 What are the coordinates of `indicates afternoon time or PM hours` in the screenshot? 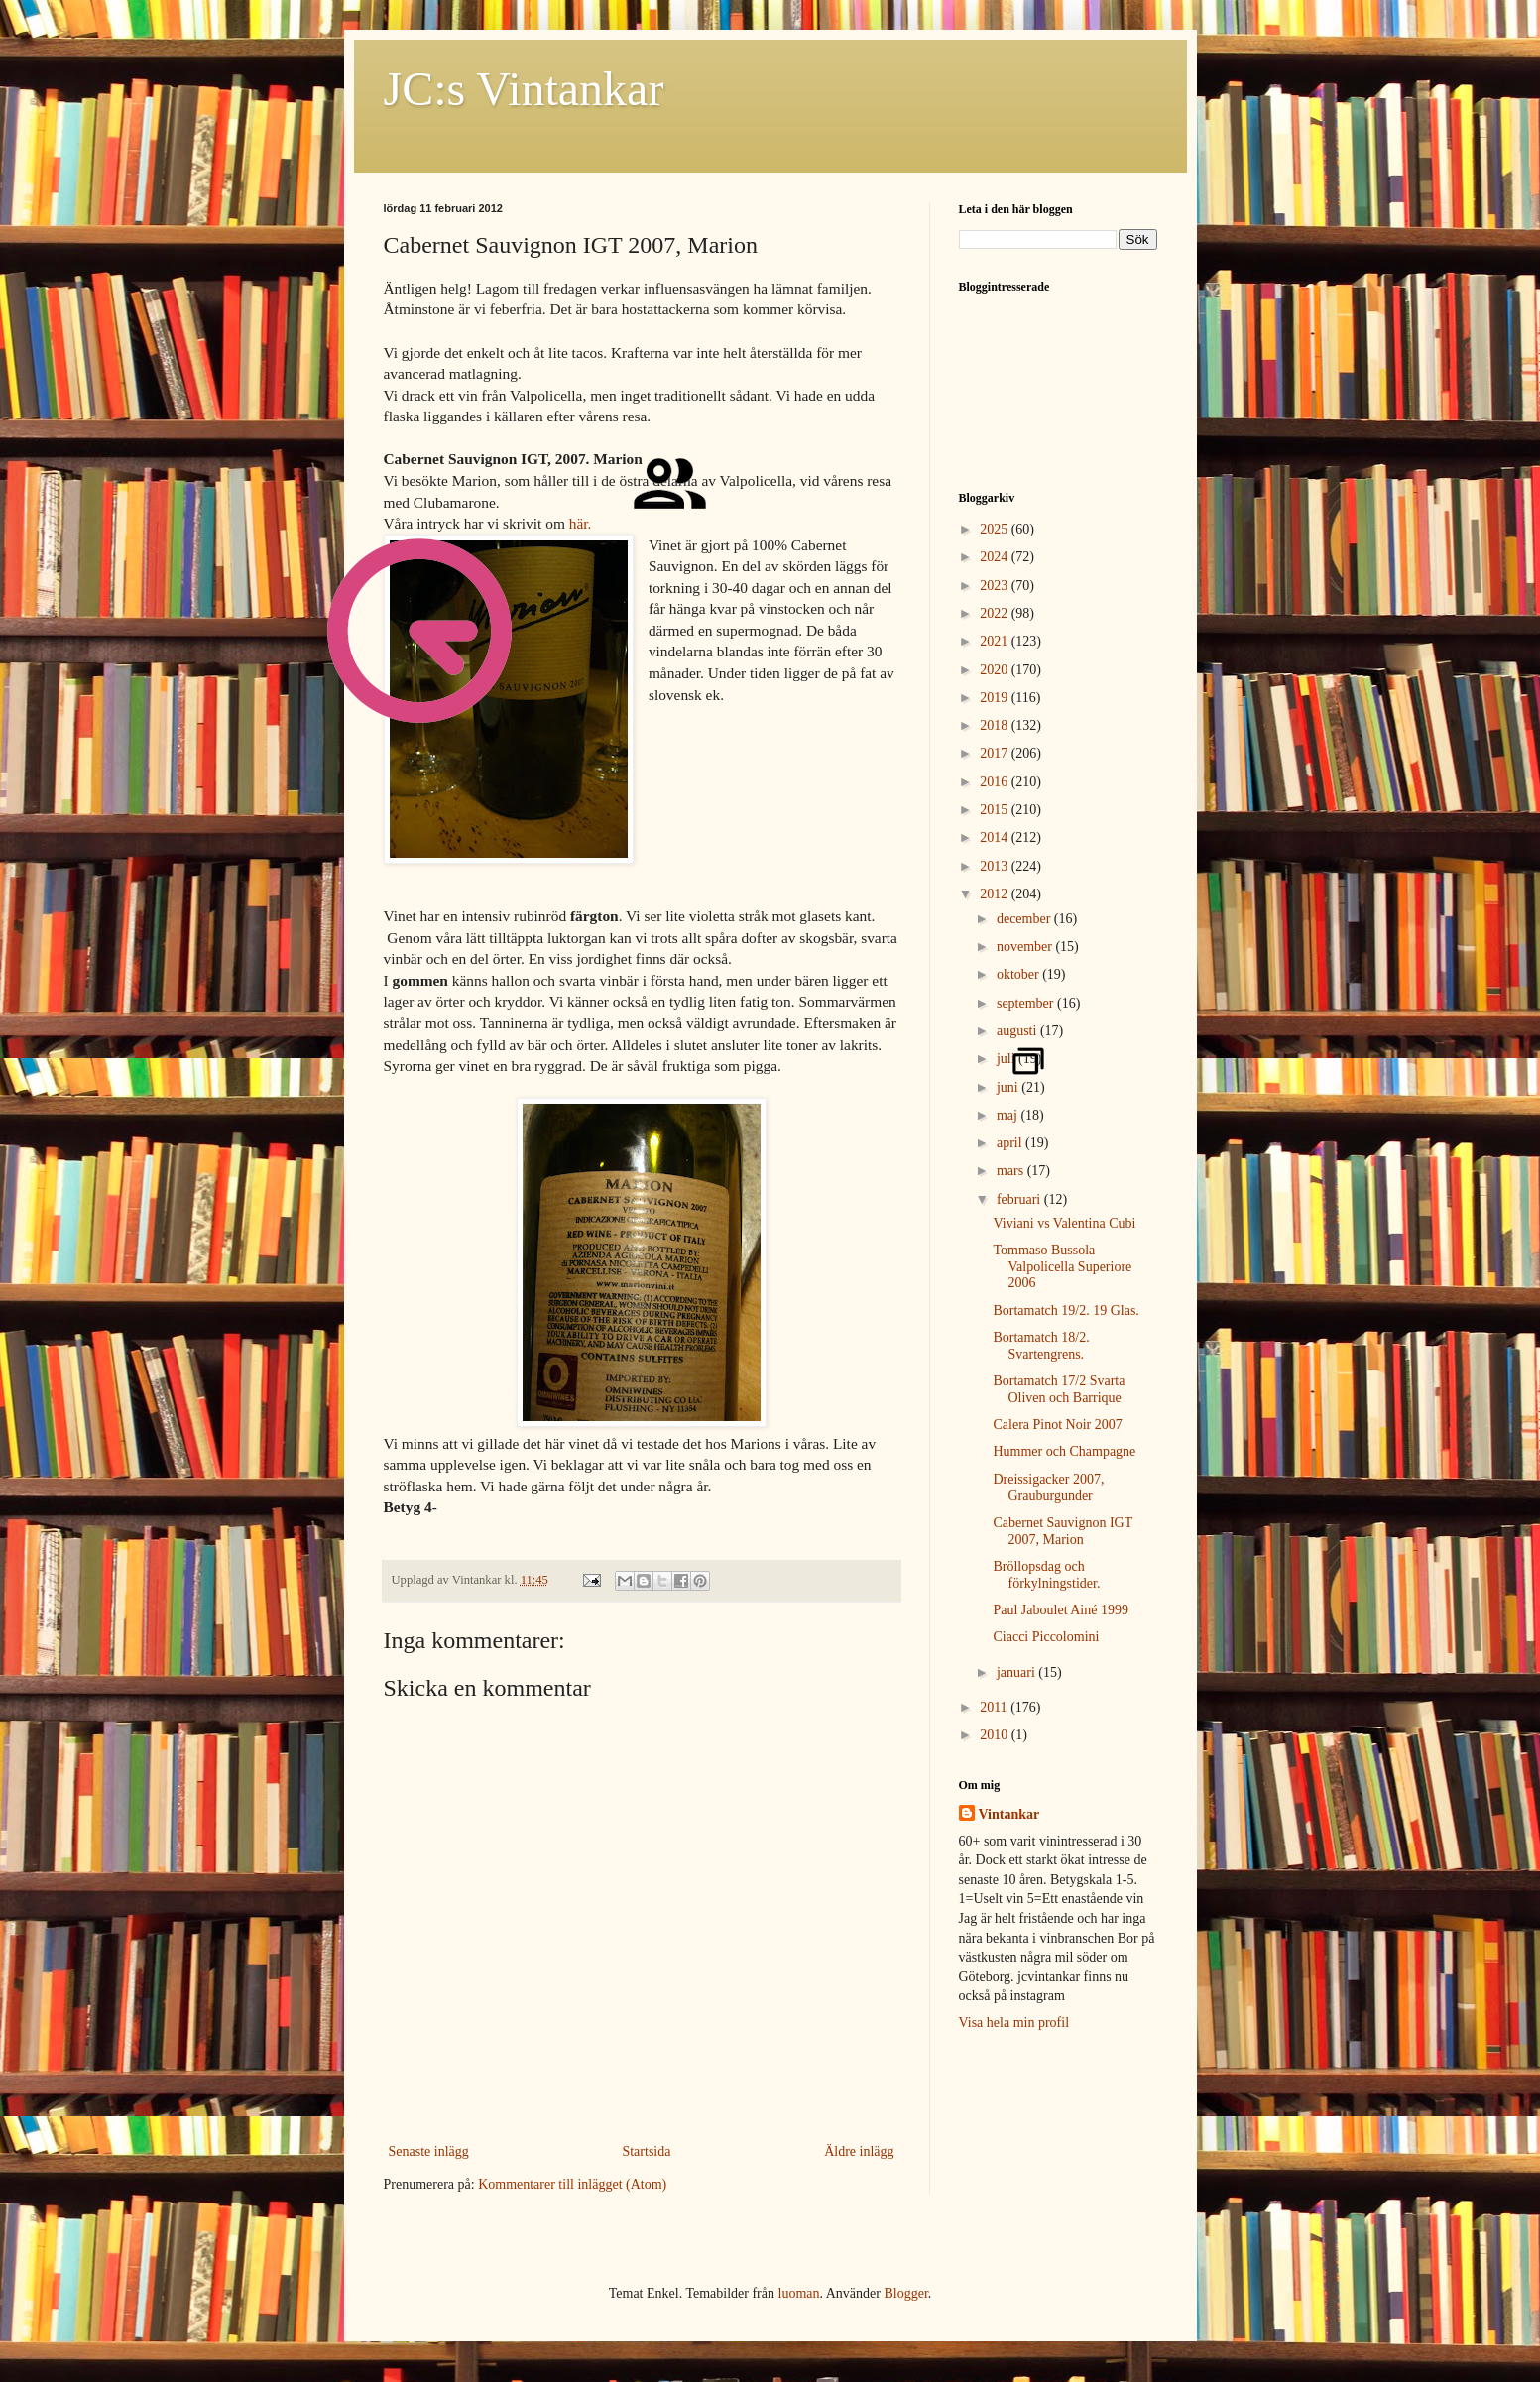 It's located at (419, 631).